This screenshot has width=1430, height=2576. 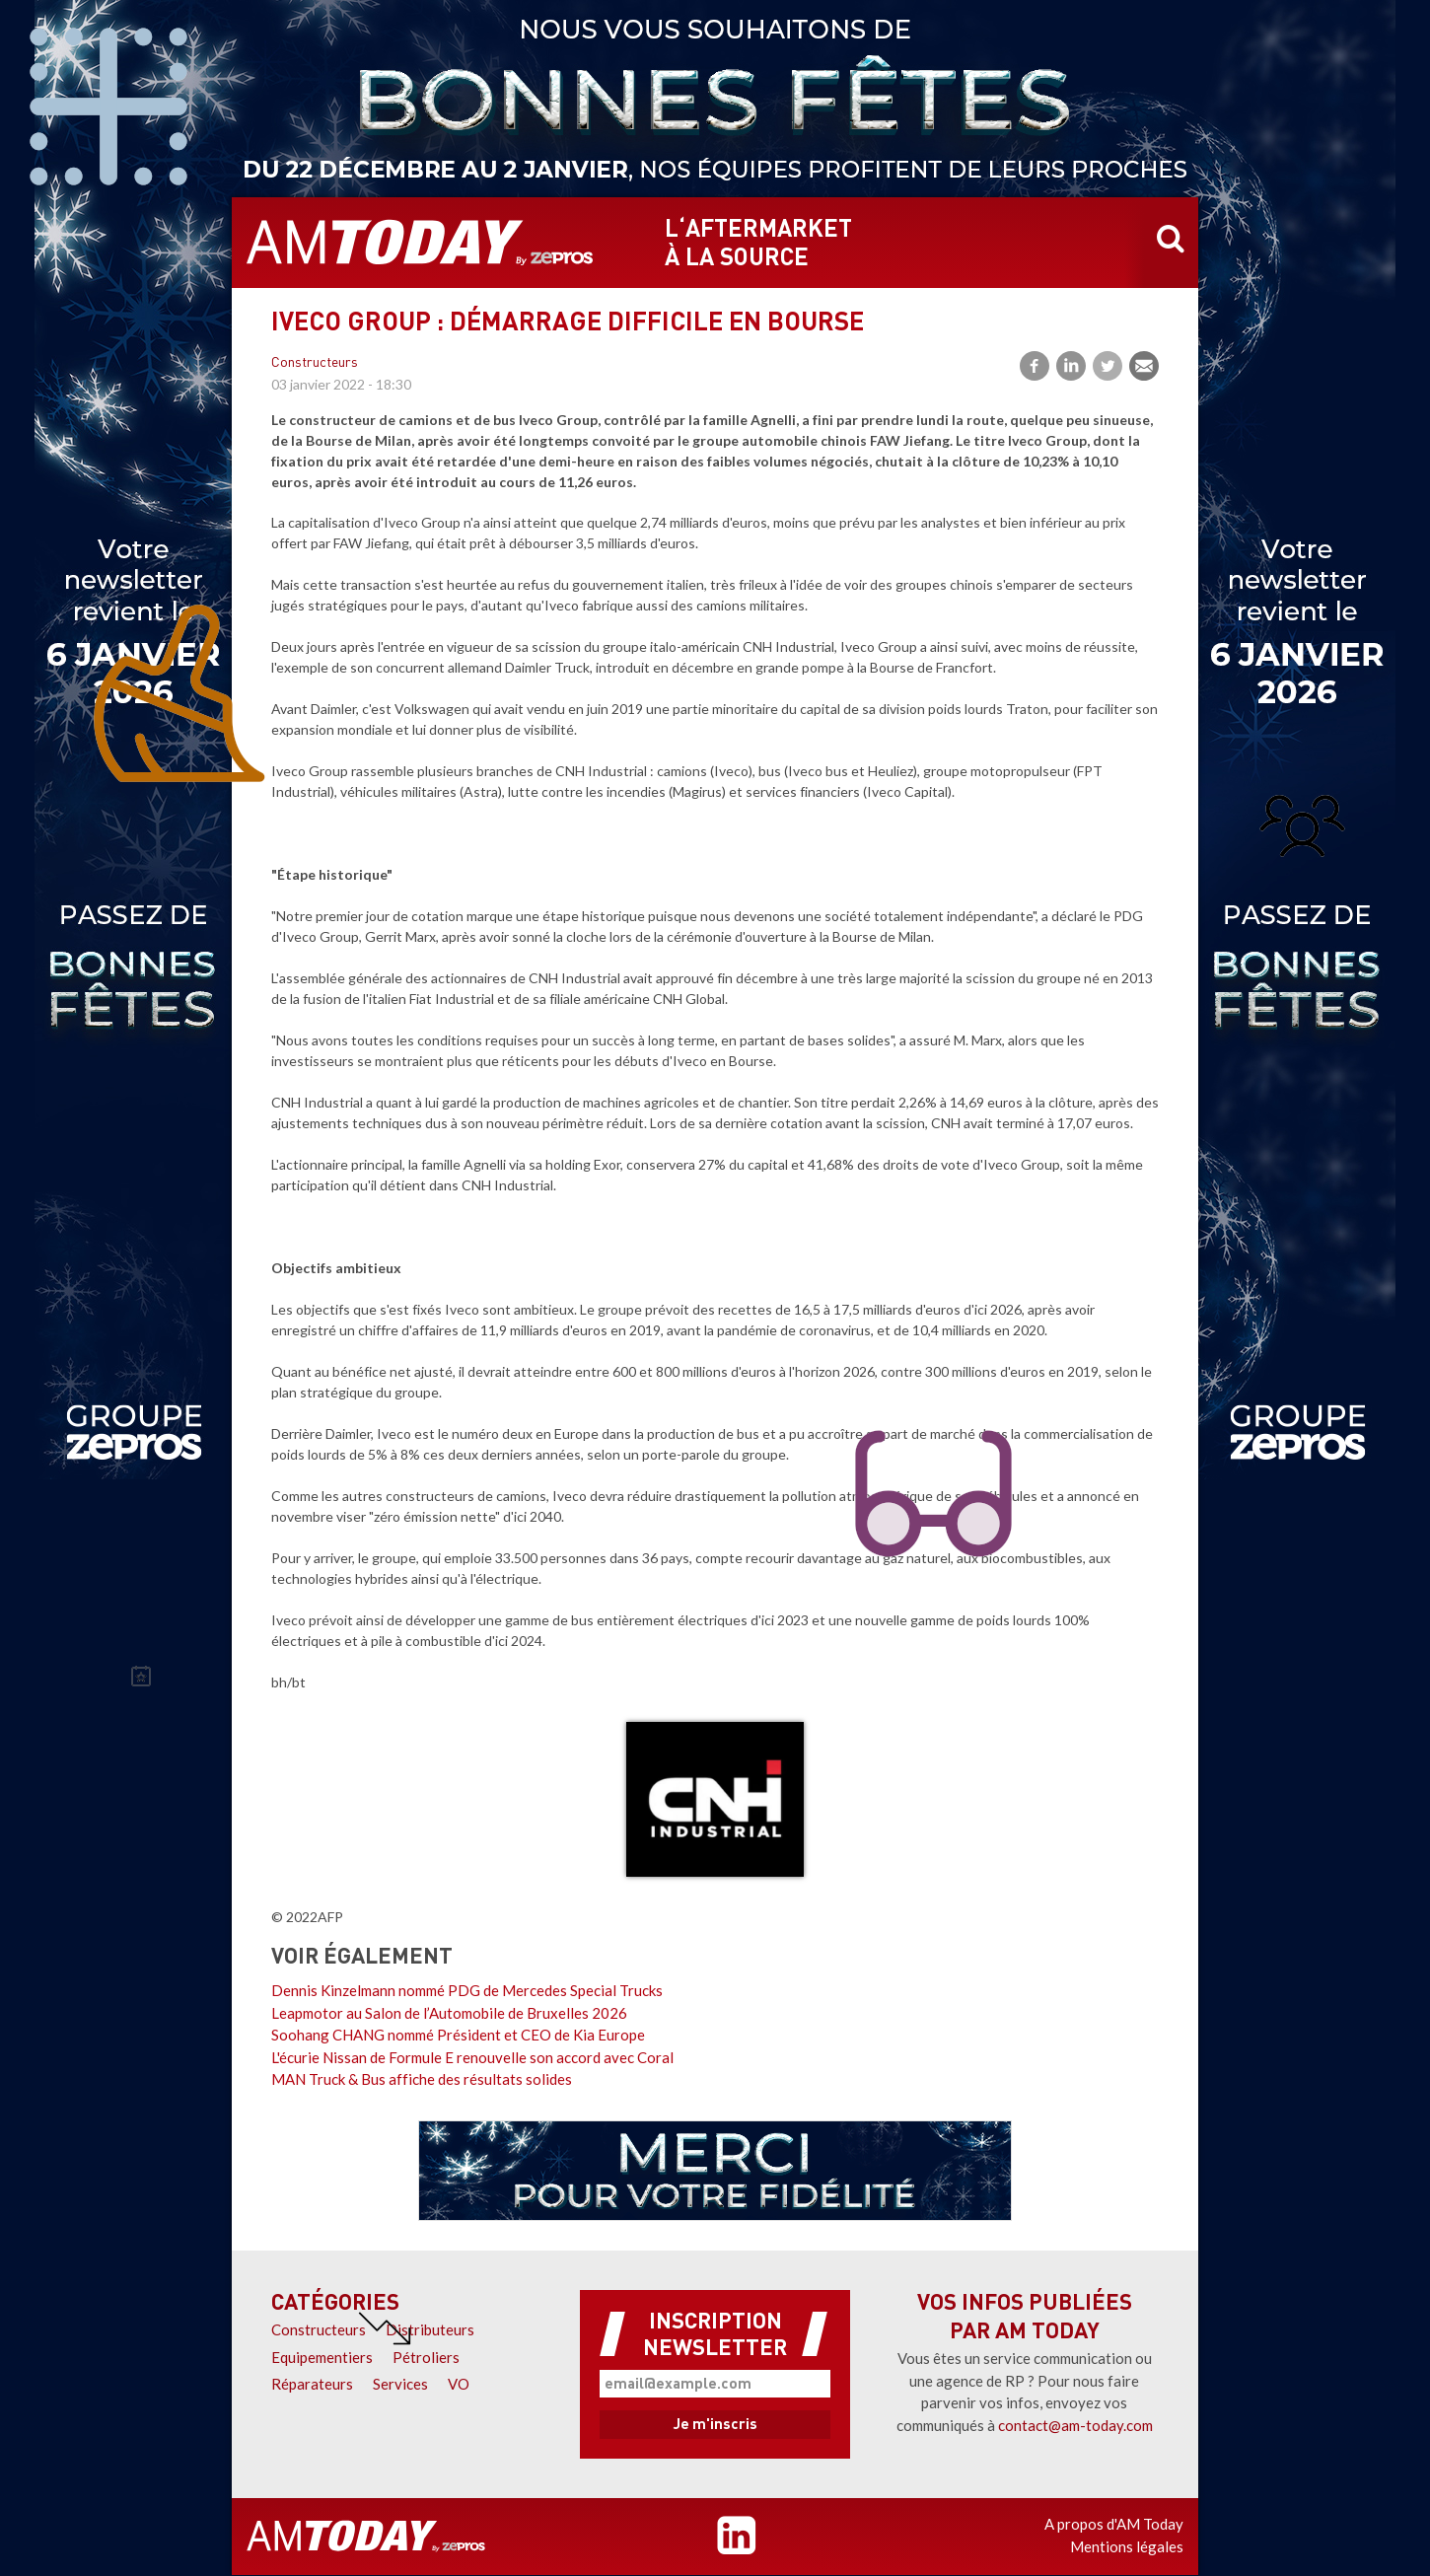 What do you see at coordinates (385, 2328) in the screenshot?
I see `indicates a downward trend or decline in data` at bounding box center [385, 2328].